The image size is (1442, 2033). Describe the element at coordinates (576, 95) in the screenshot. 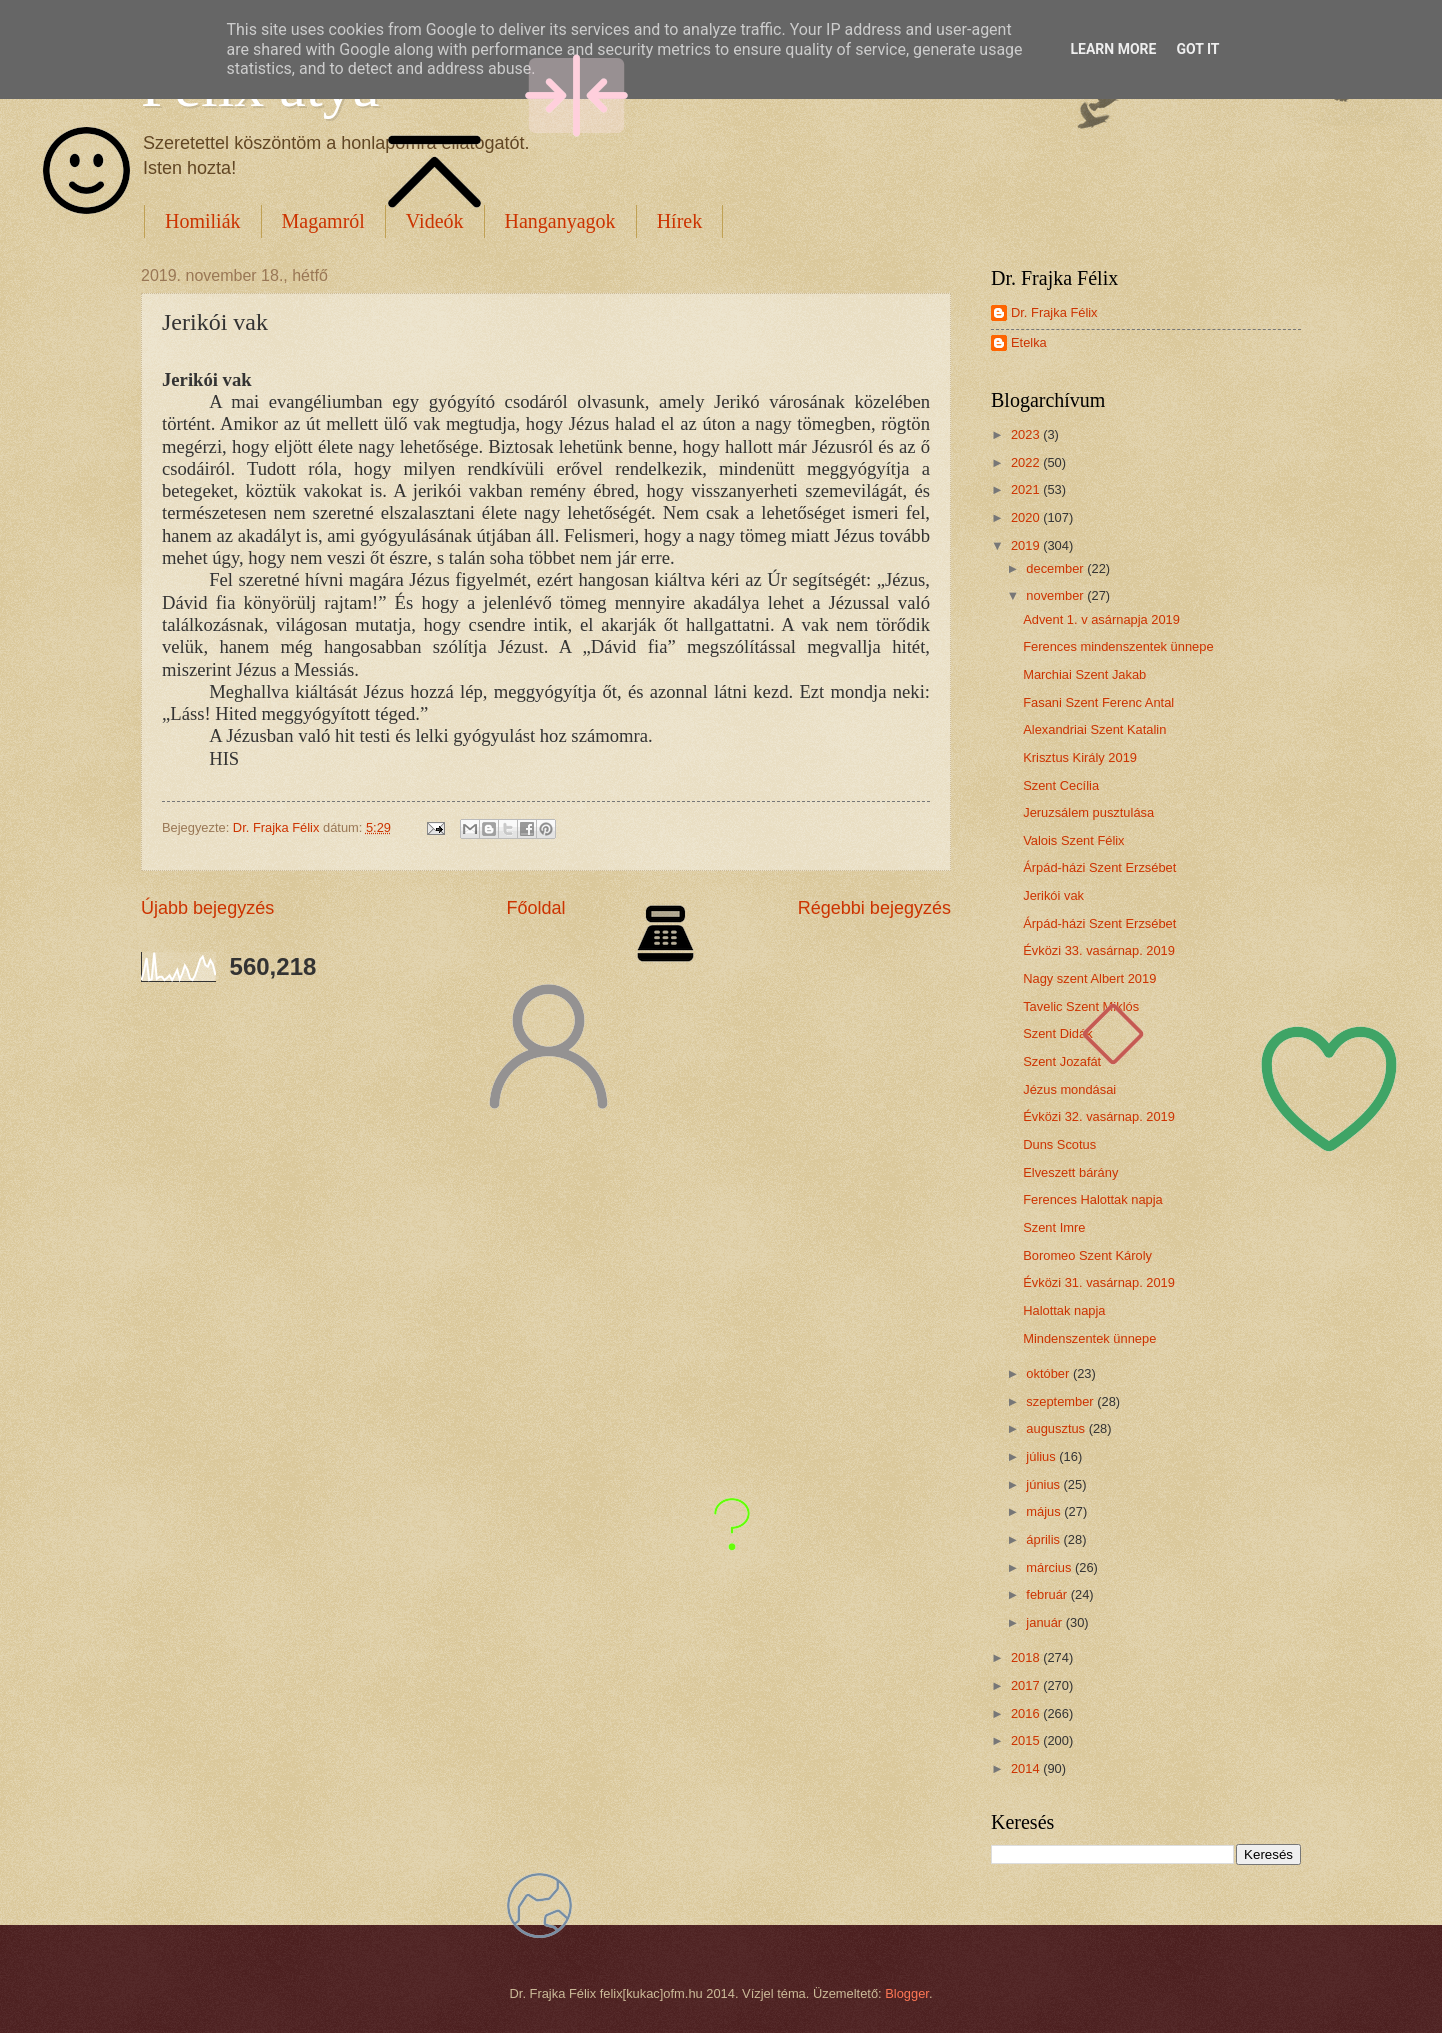

I see `collapse or minimize a panel horizontally` at that location.